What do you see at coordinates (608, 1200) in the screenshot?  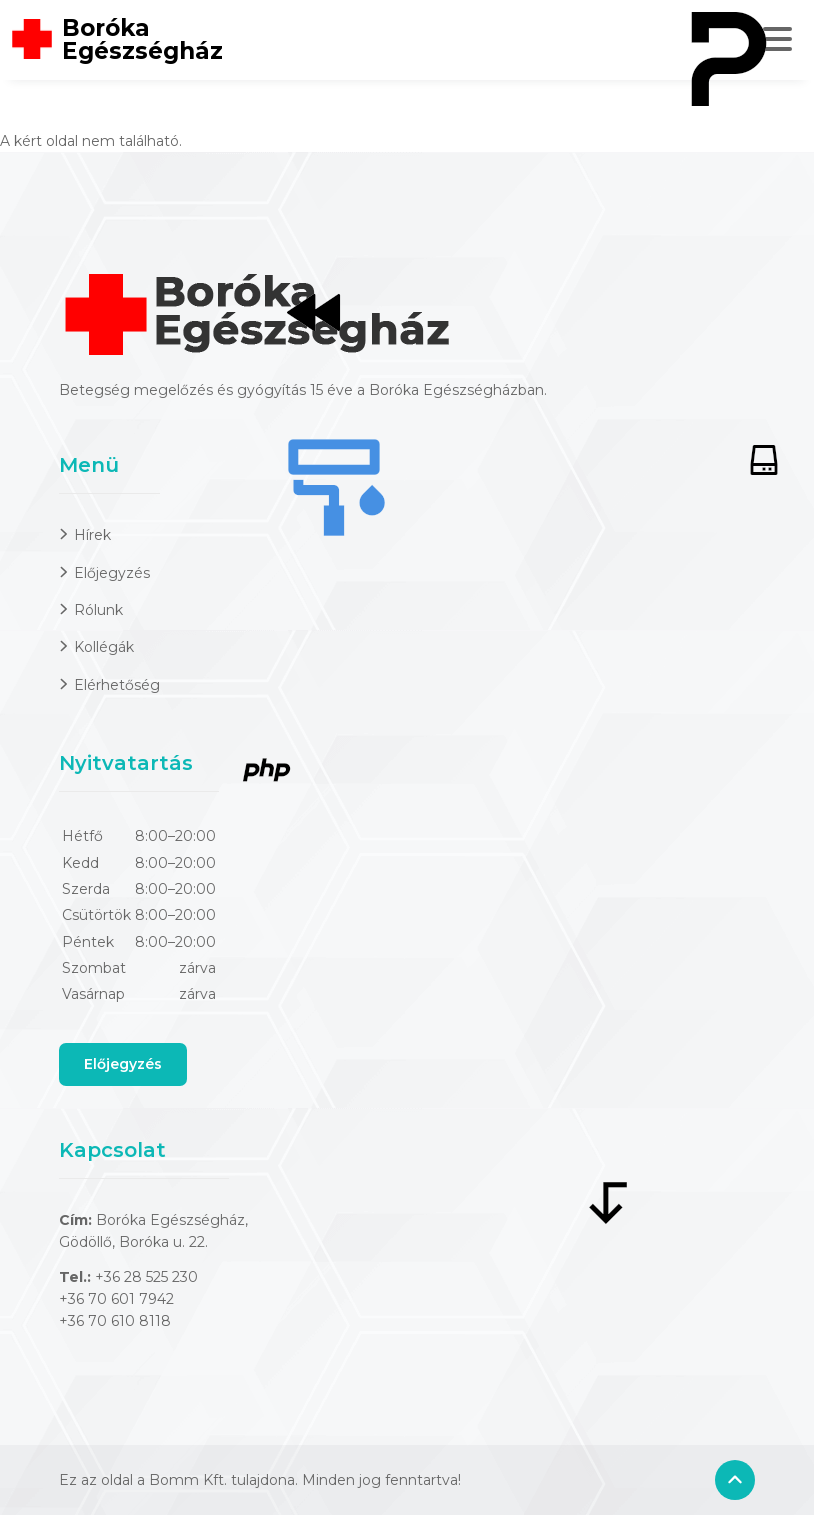 I see `navigate back and down in a menu hierarchy` at bounding box center [608, 1200].